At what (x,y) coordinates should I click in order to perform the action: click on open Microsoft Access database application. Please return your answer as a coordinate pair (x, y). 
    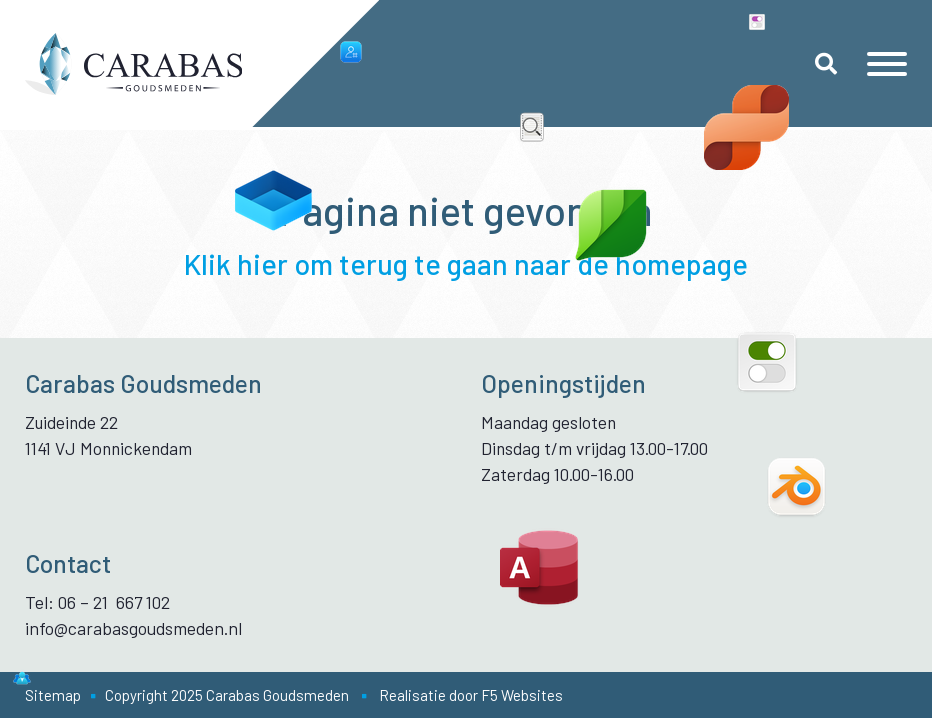
    Looking at the image, I should click on (539, 567).